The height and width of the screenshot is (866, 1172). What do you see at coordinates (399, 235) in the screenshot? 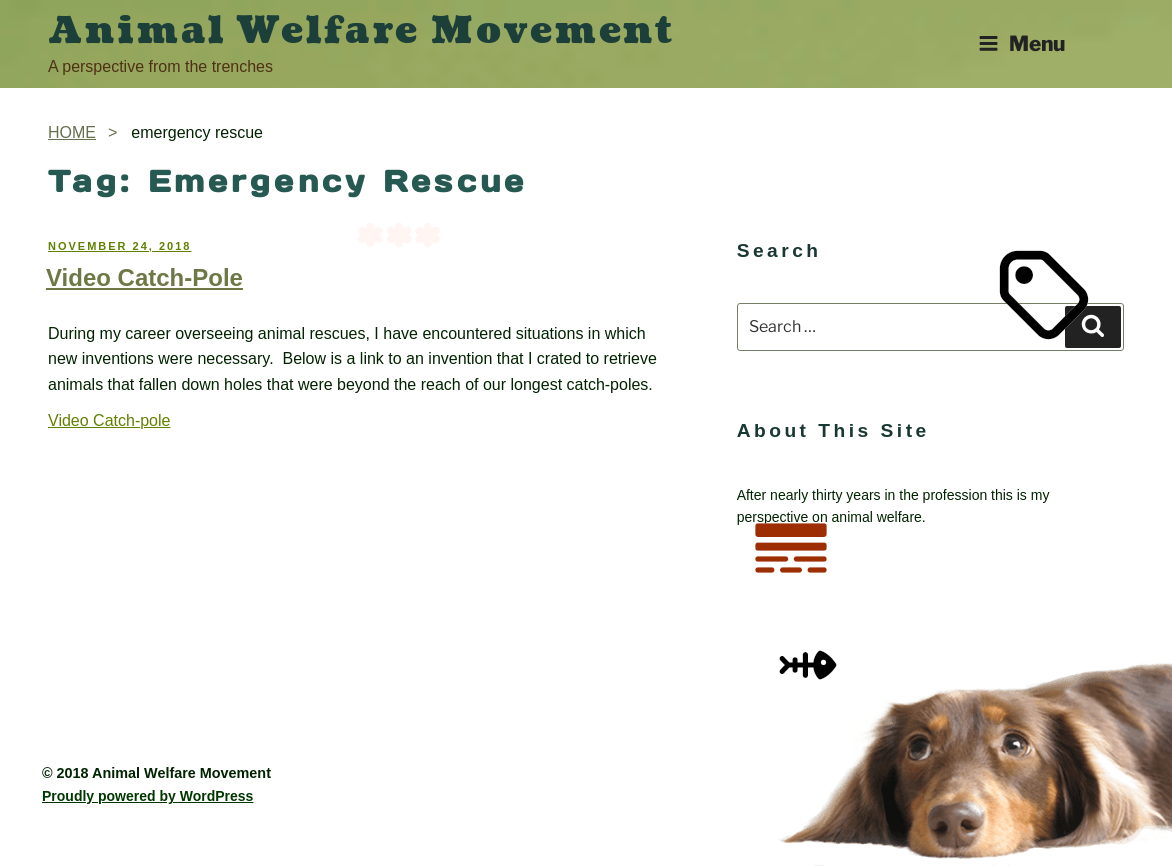
I see `enter or manage your password` at bounding box center [399, 235].